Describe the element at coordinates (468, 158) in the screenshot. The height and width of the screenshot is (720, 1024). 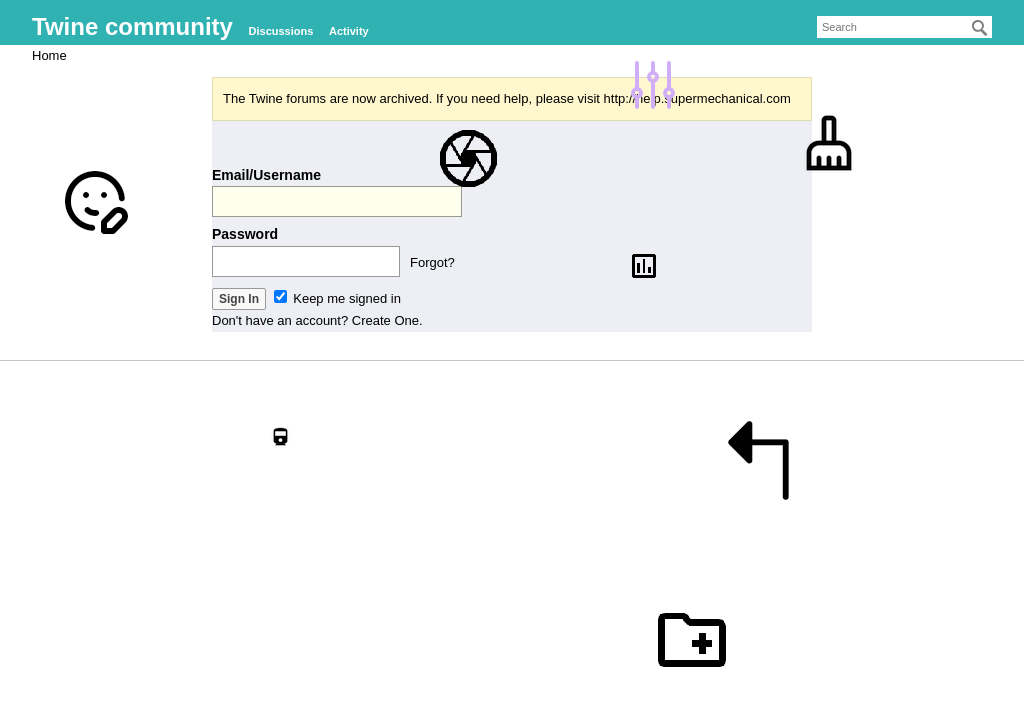
I see `open camera to take a photo` at that location.